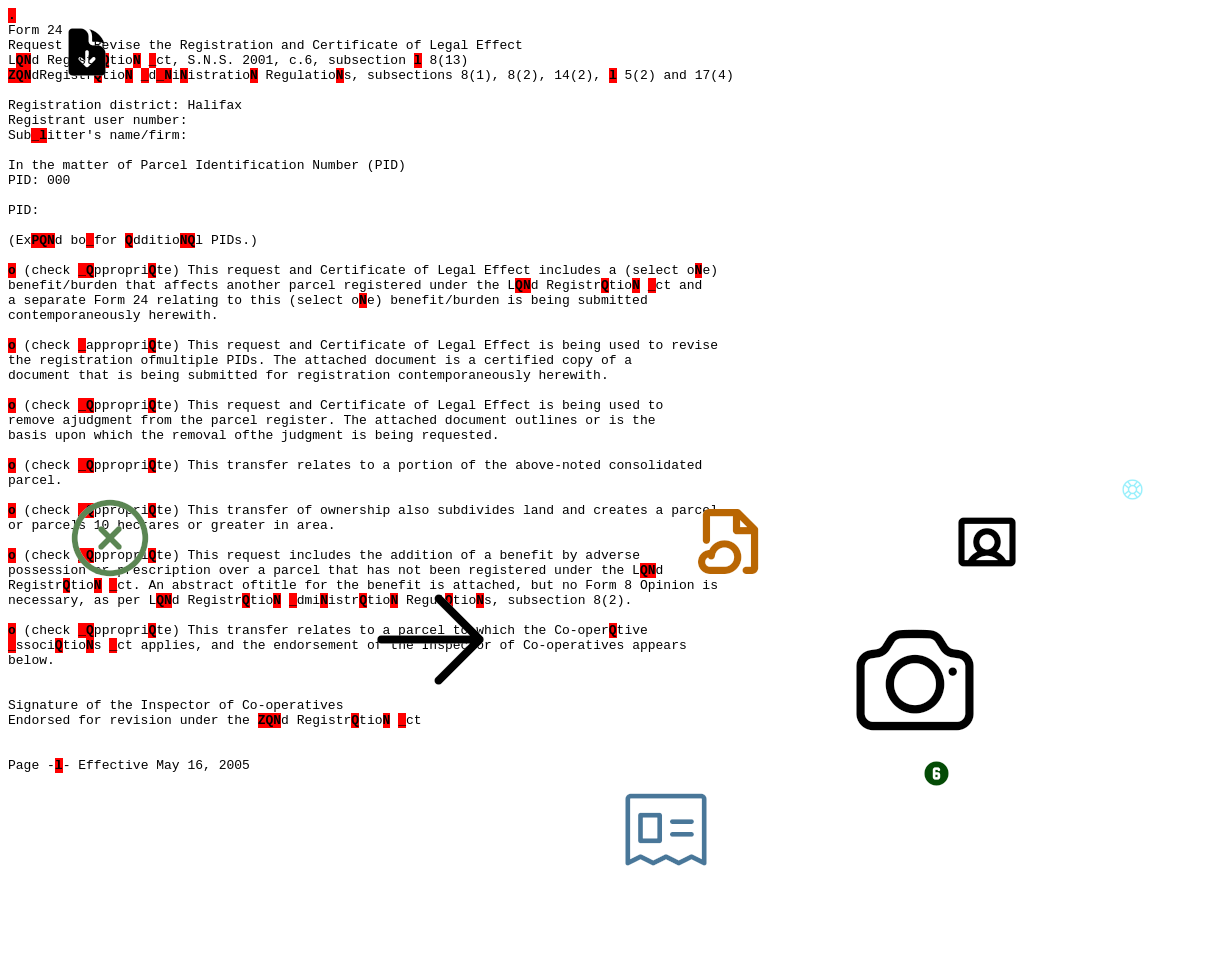 This screenshot has width=1213, height=957. I want to click on take a photo, so click(915, 680).